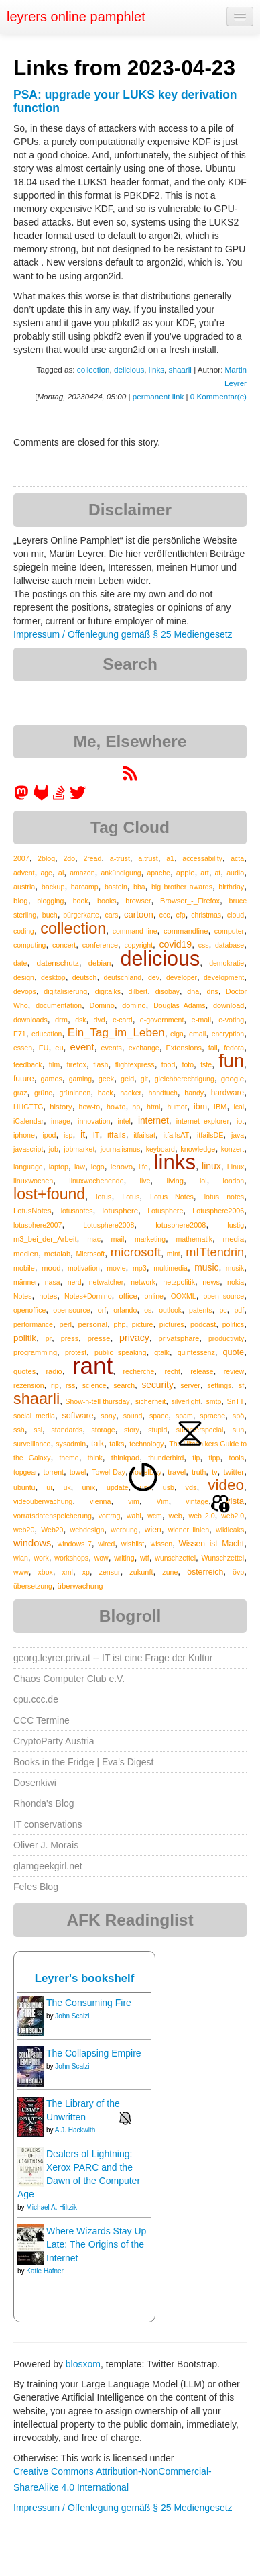  What do you see at coordinates (143, 1477) in the screenshot?
I see `link to gravatar profile settings` at bounding box center [143, 1477].